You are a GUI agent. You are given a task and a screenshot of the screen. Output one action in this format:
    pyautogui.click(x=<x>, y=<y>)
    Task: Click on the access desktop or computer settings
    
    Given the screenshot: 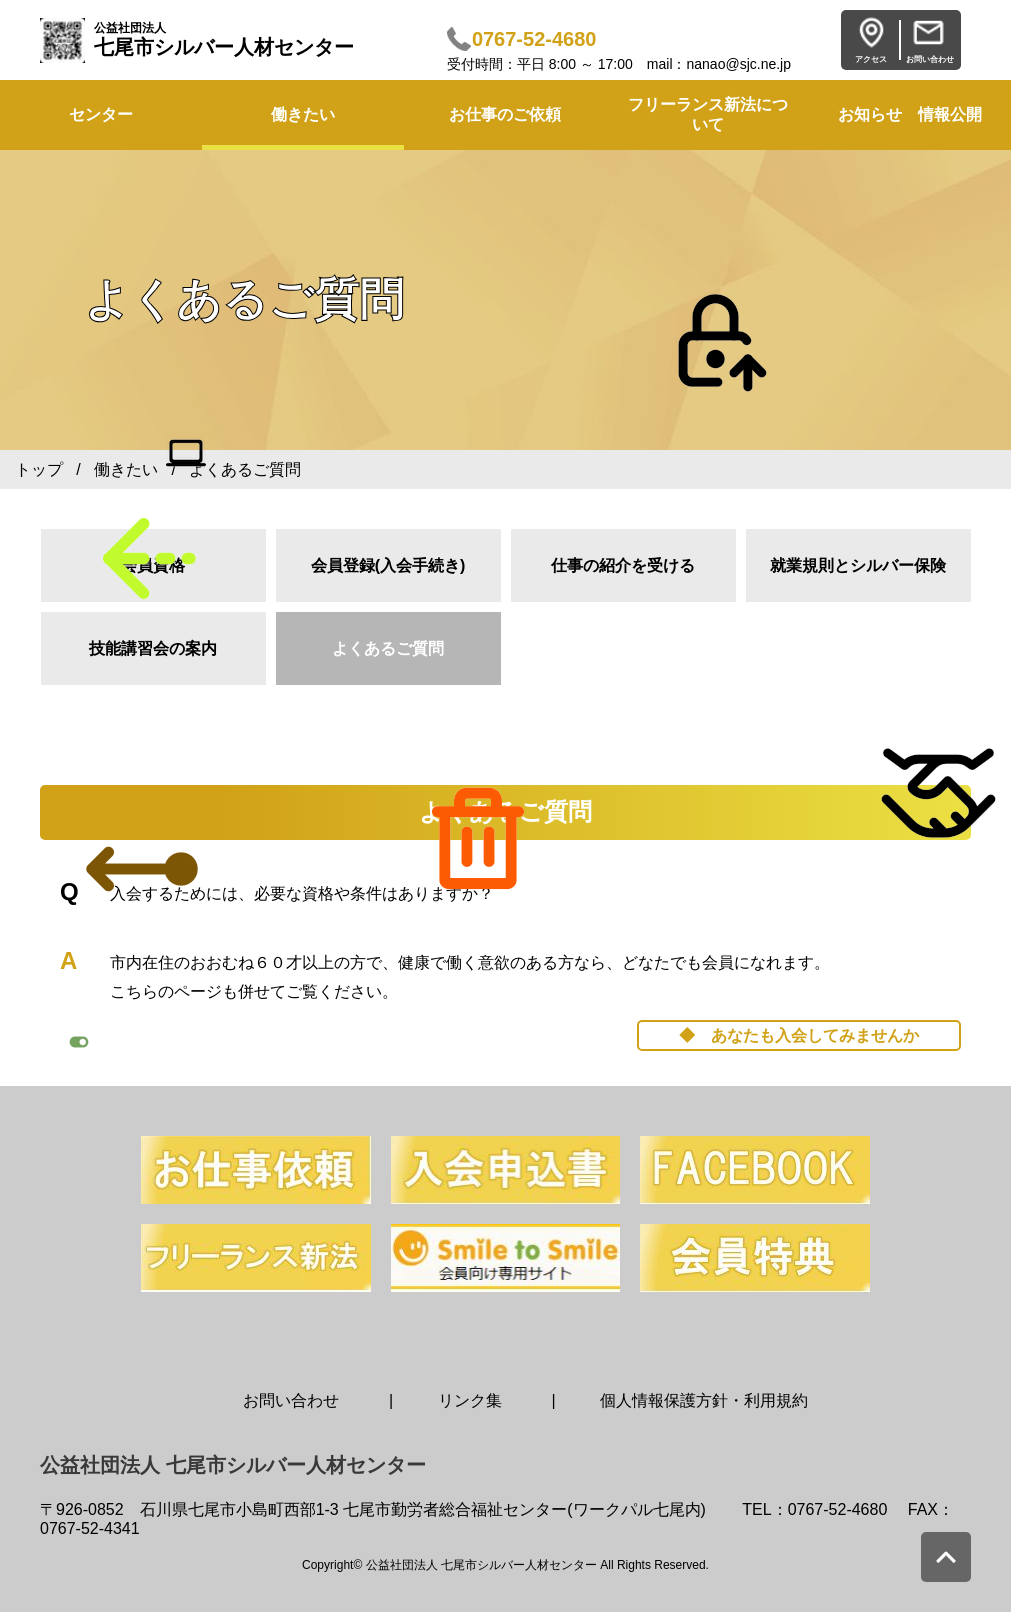 What is the action you would take?
    pyautogui.click(x=186, y=453)
    